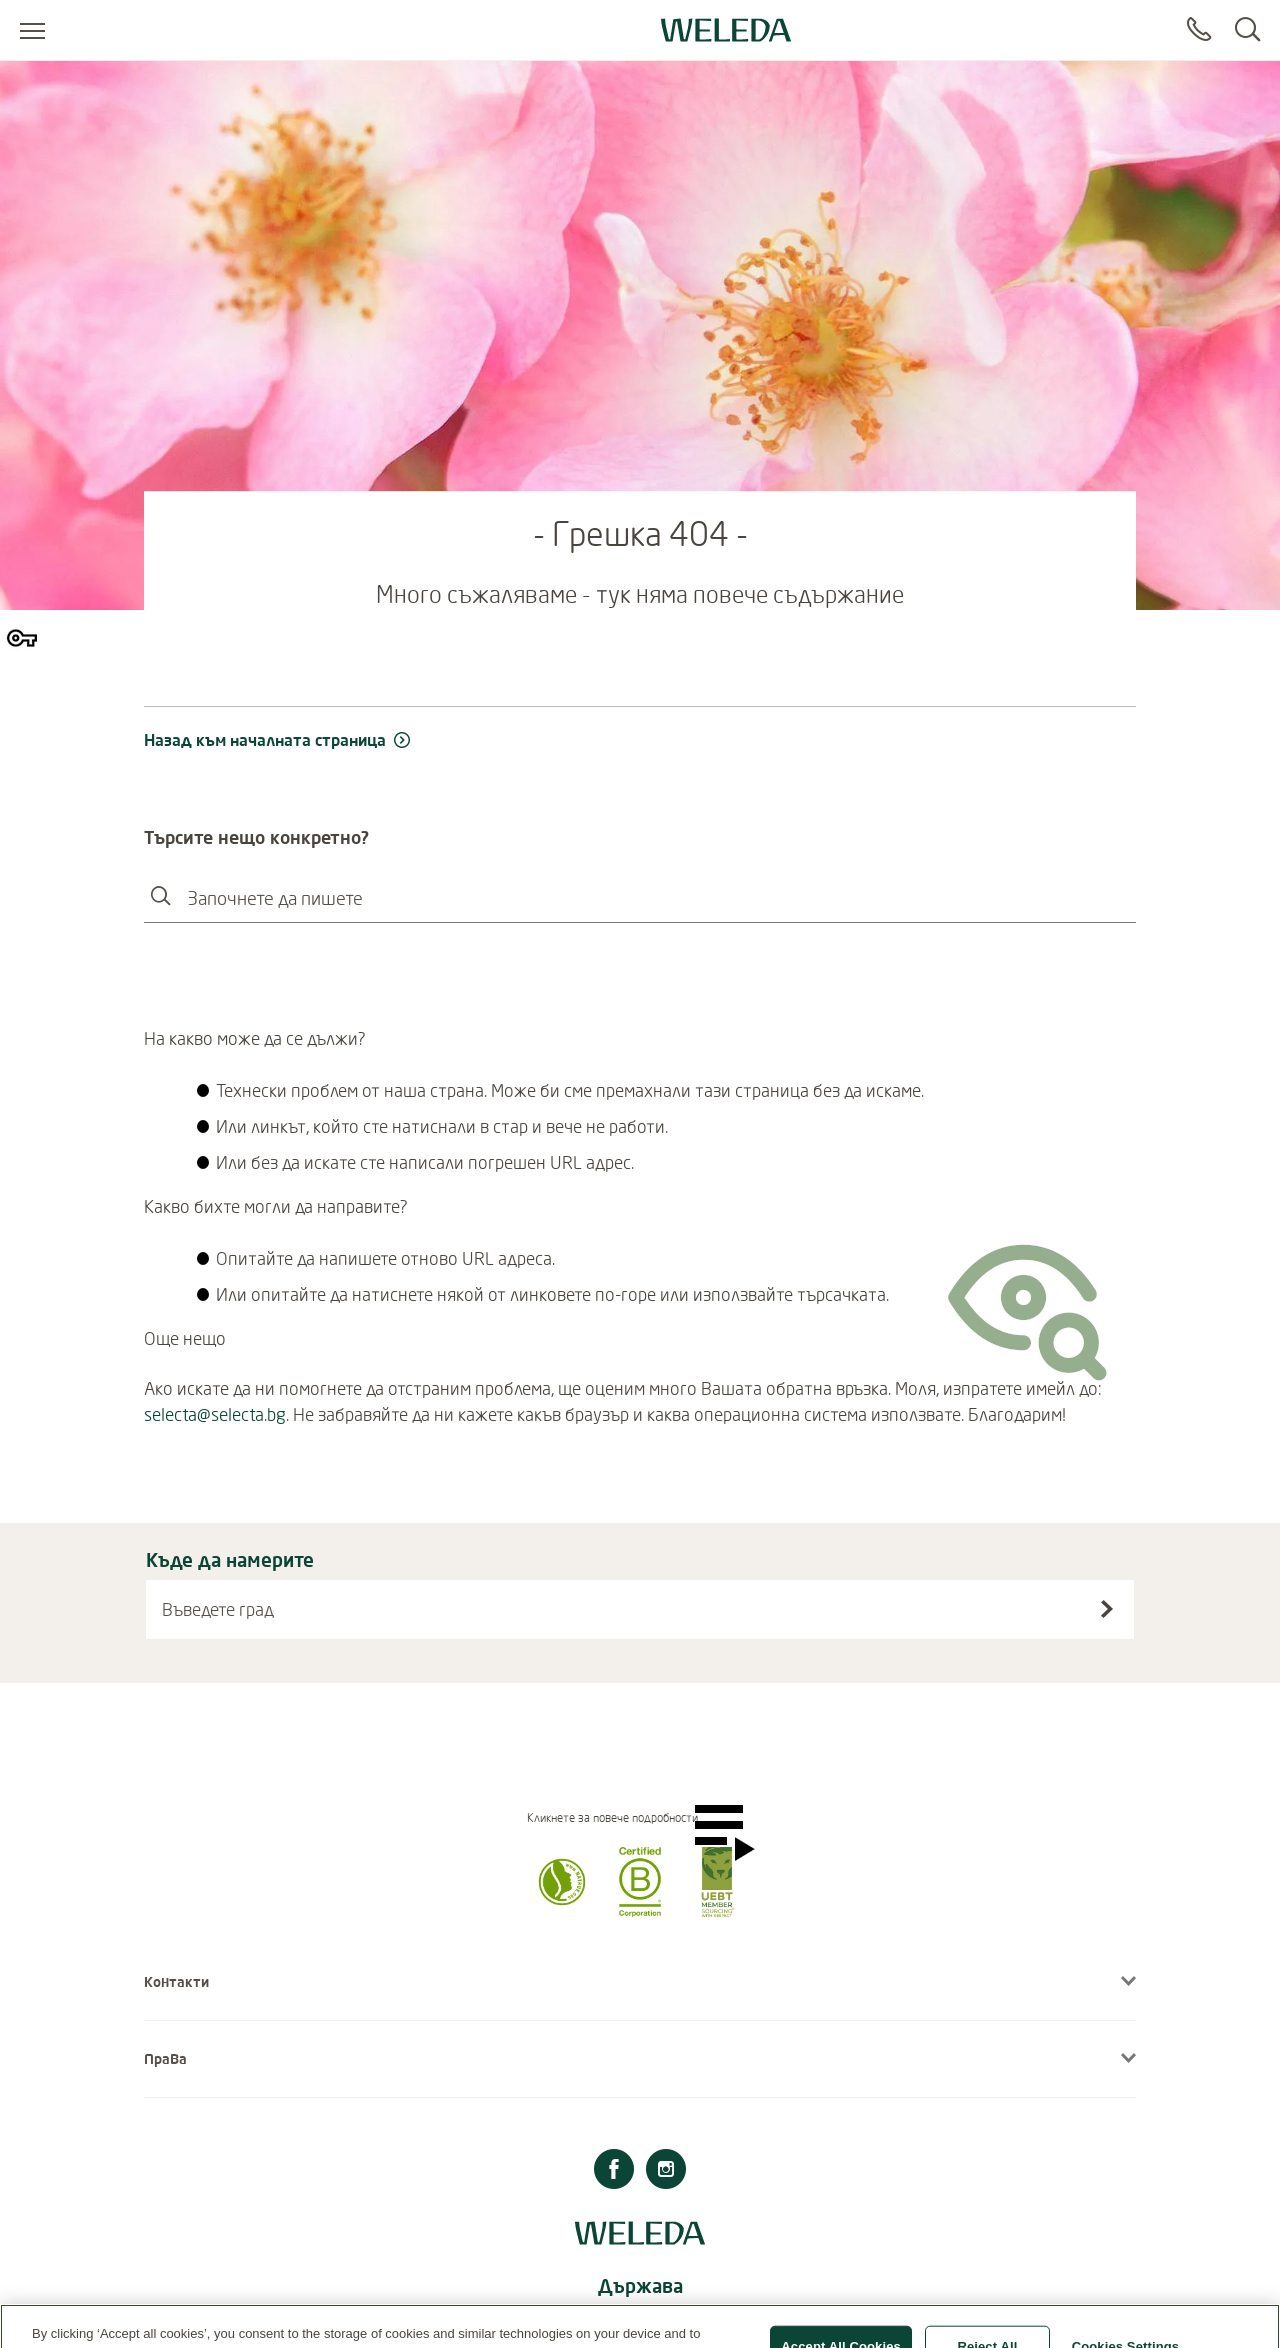 This screenshot has height=2348, width=1280. I want to click on play all items in a playlist, so click(727, 1829).